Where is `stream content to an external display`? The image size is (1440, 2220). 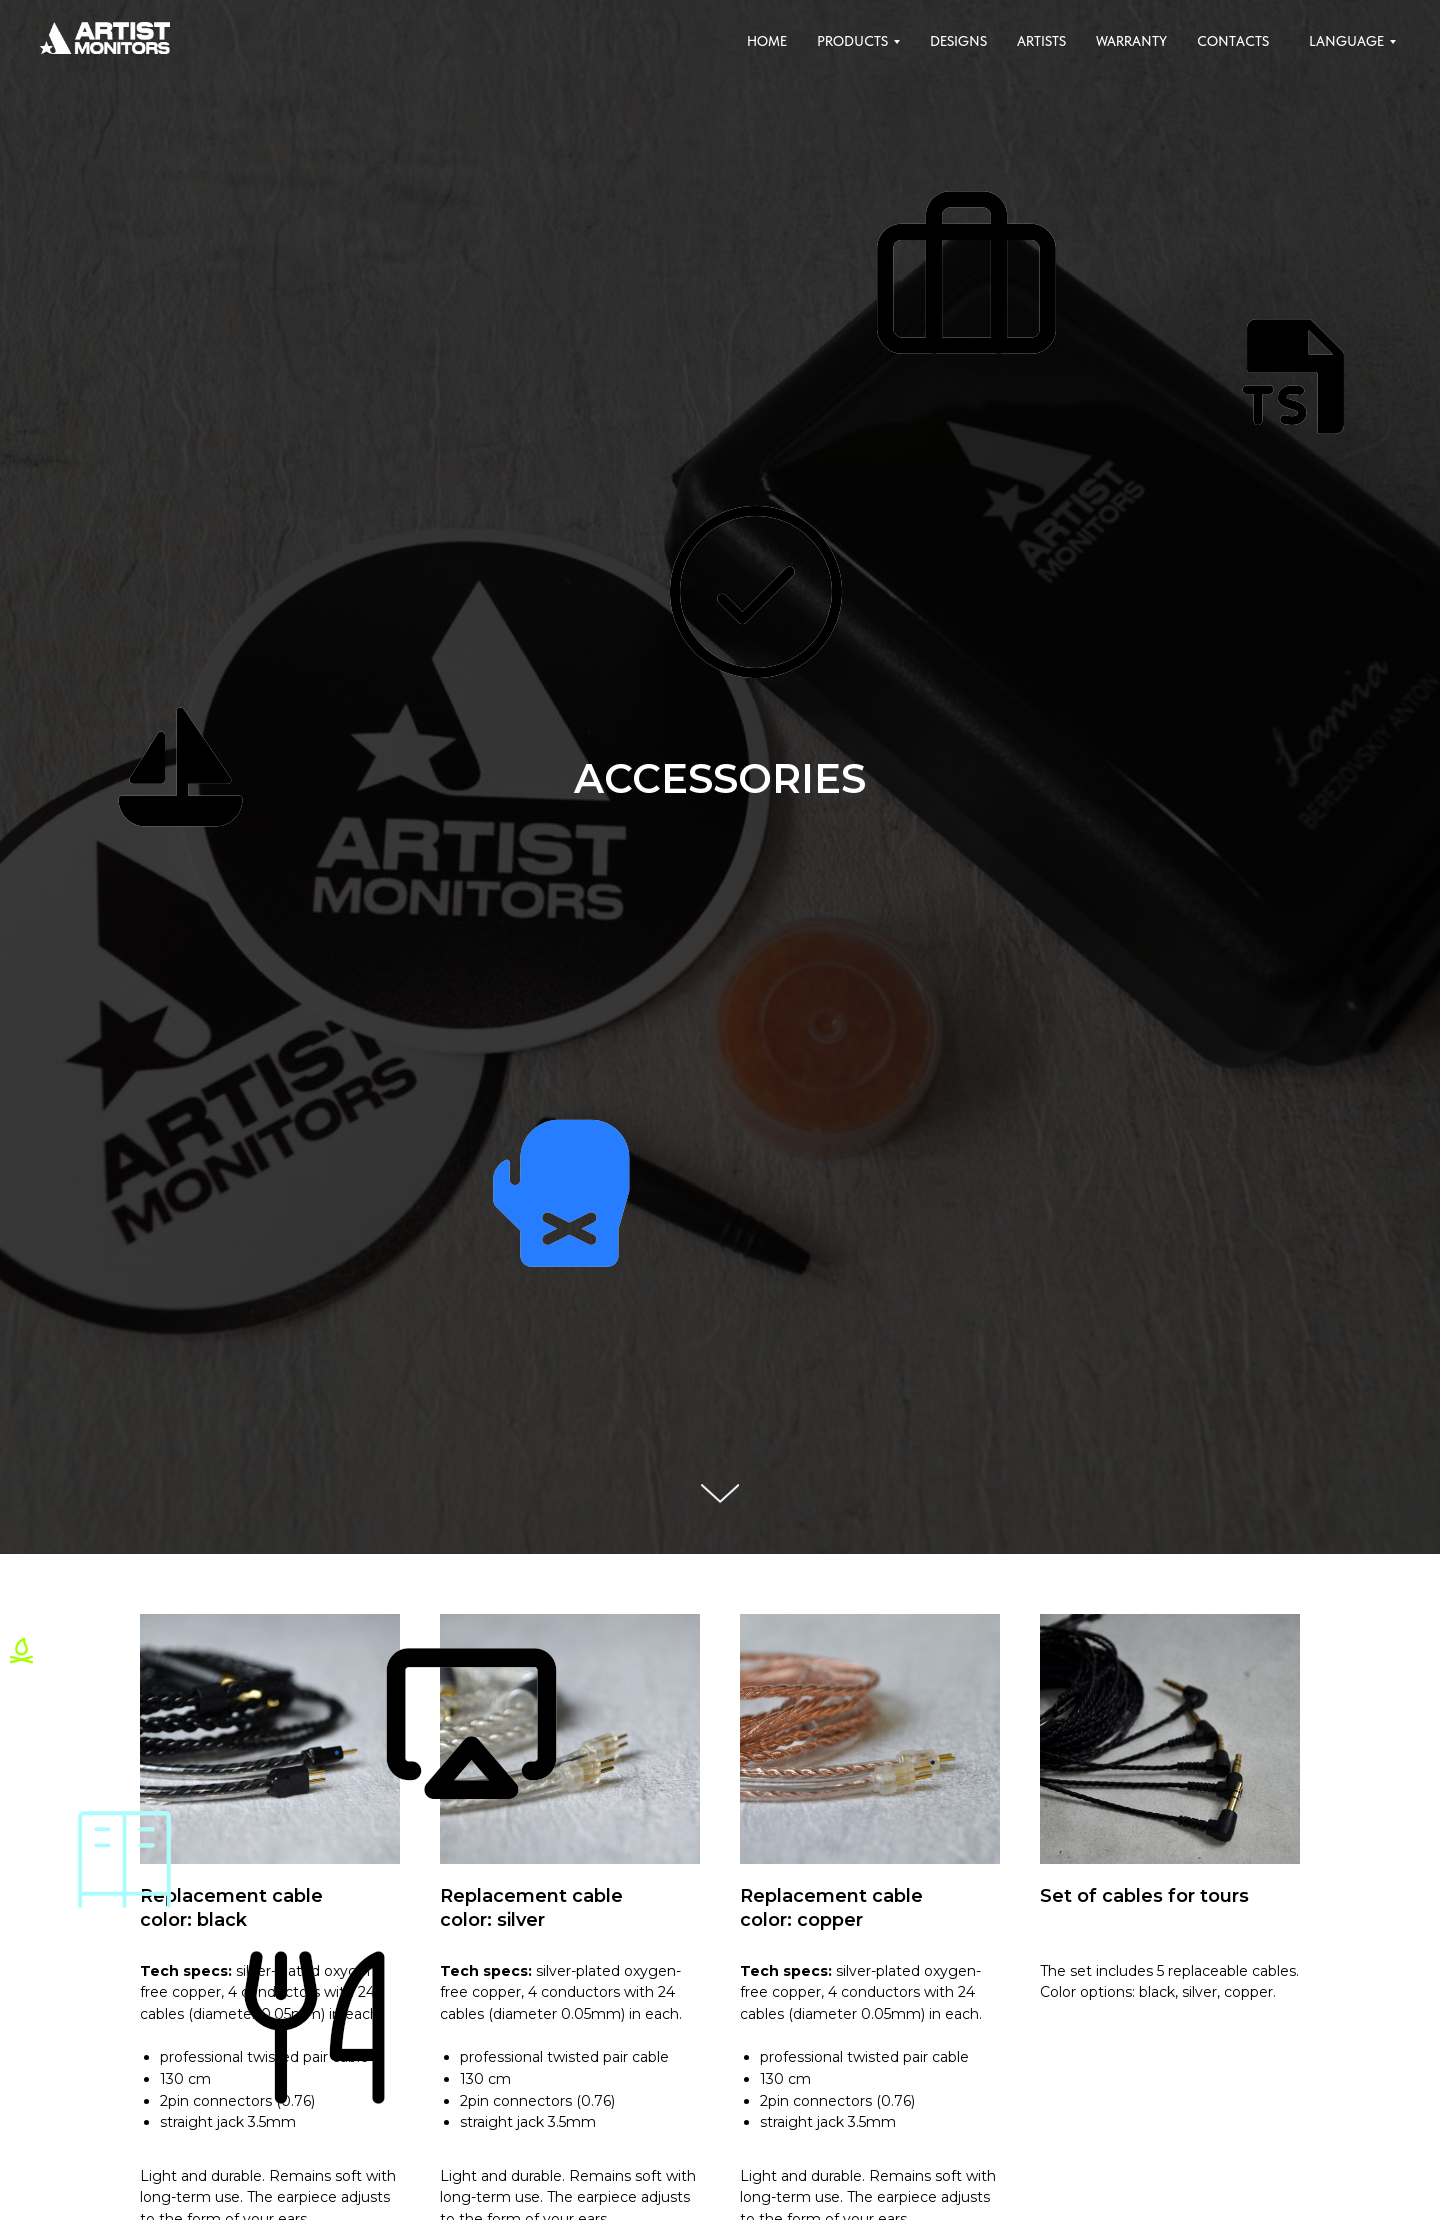
stream content to an external display is located at coordinates (471, 1720).